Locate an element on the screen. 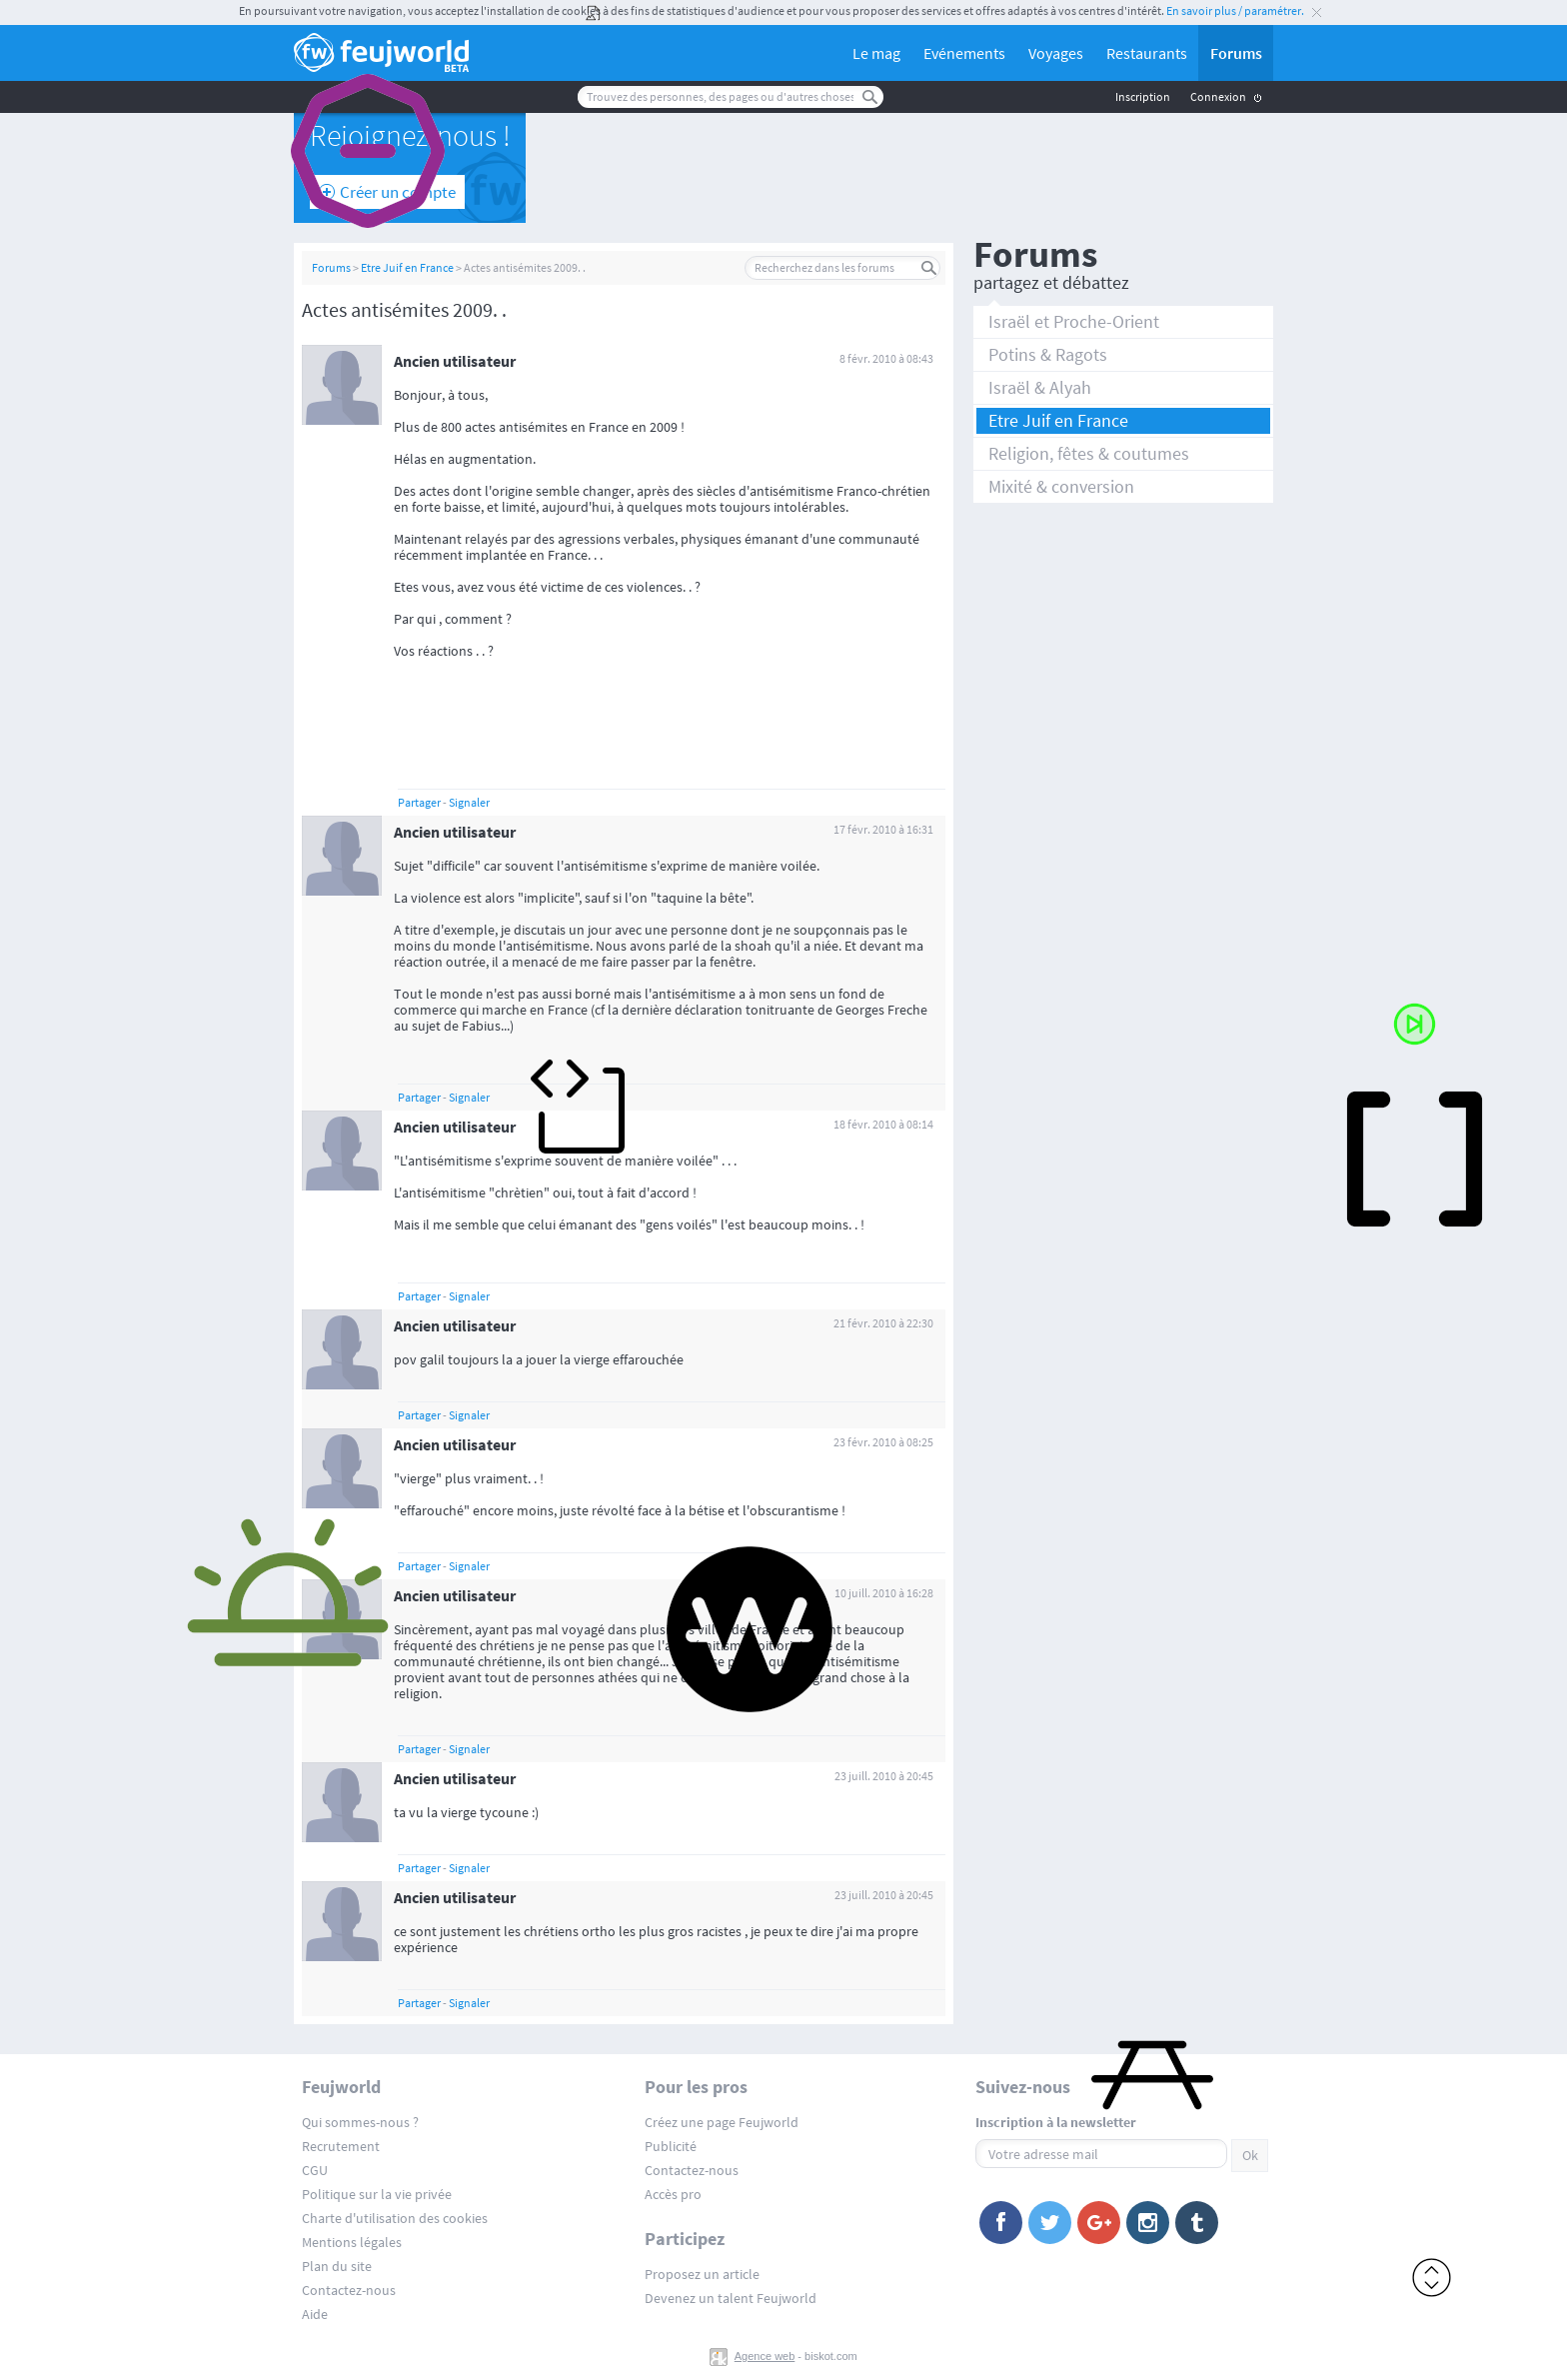 The height and width of the screenshot is (2380, 1567). select Korean won as currency is located at coordinates (750, 1629).